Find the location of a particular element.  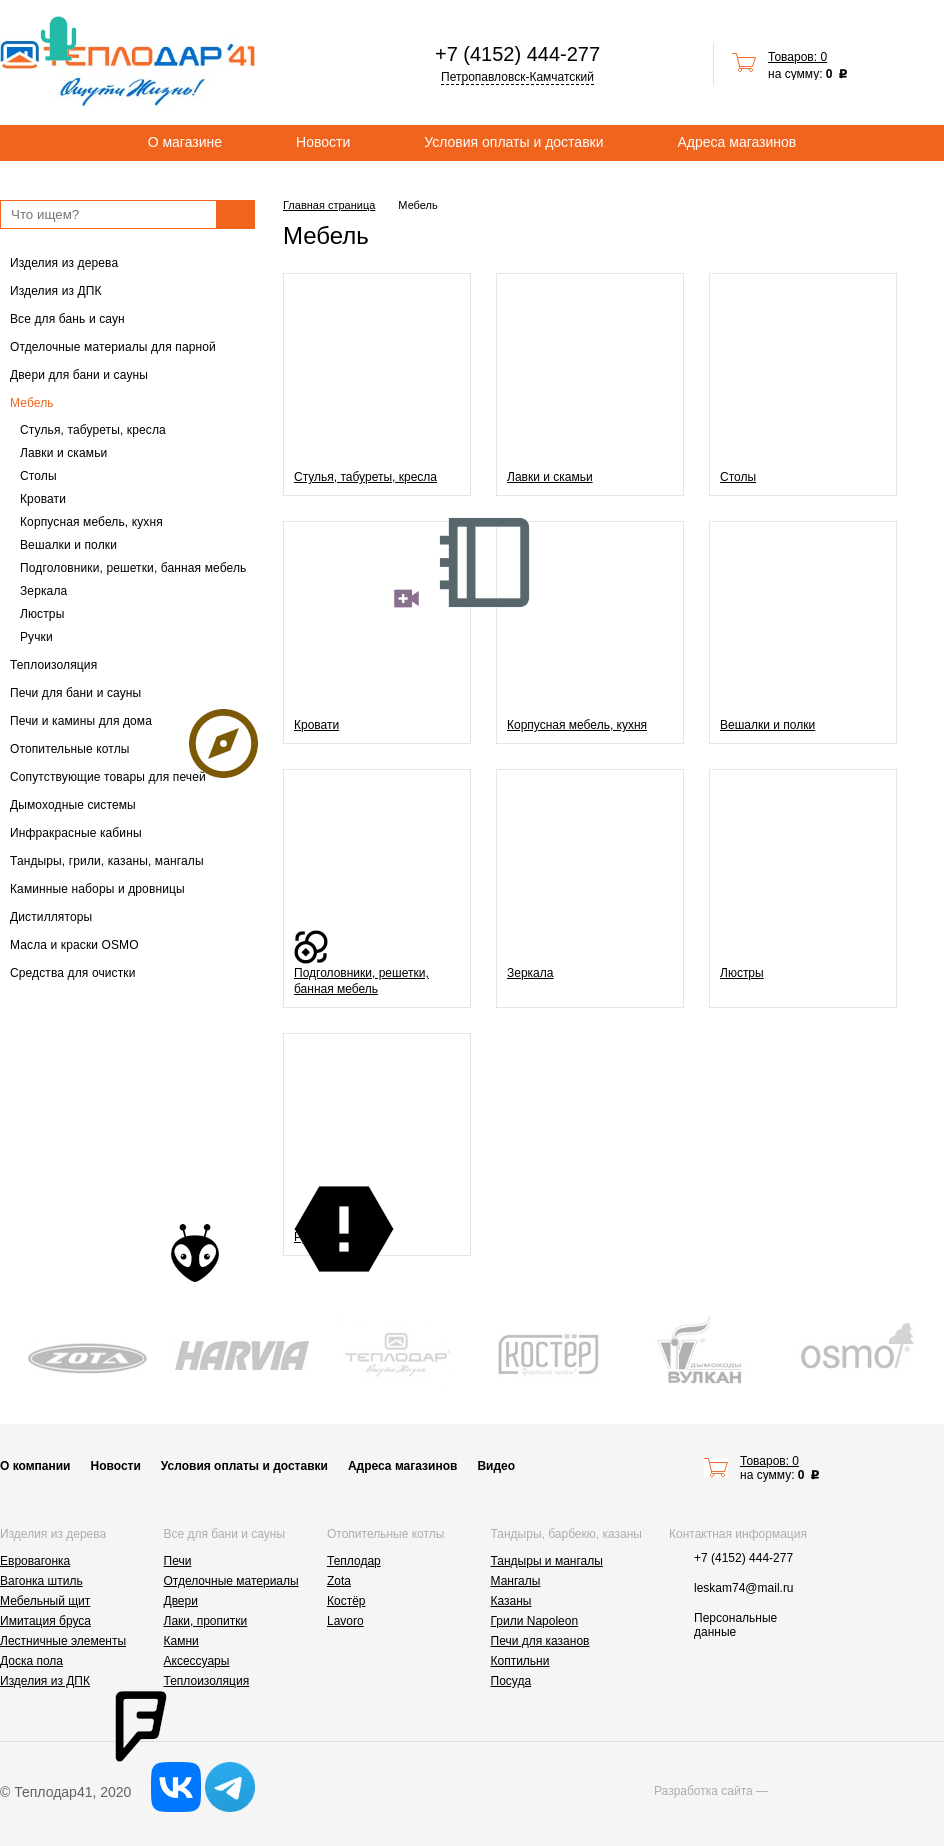

swap or exchange tokens/cryptocurrency is located at coordinates (311, 947).